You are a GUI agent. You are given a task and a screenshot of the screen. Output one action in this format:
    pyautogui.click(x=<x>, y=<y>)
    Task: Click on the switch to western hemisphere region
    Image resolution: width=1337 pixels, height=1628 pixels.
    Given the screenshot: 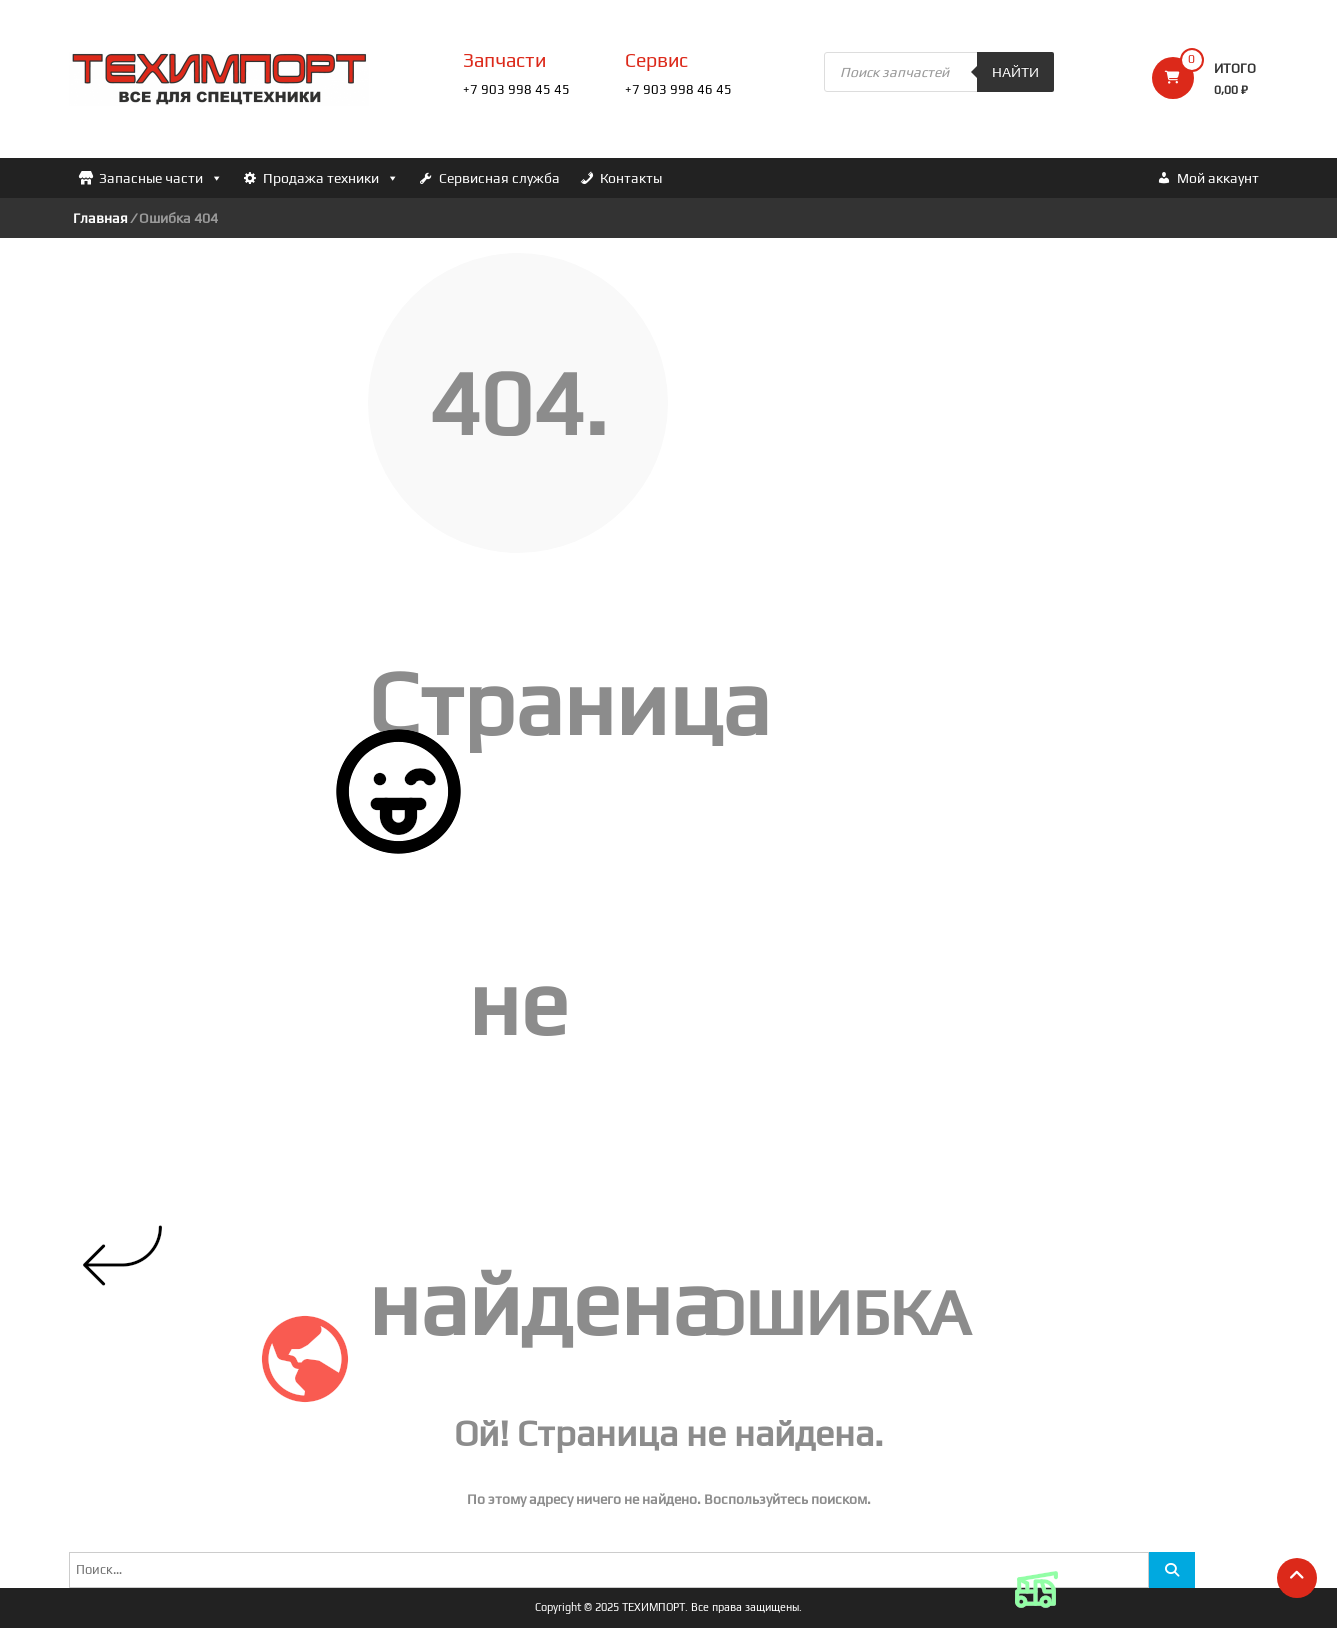 What is the action you would take?
    pyautogui.click(x=305, y=1359)
    